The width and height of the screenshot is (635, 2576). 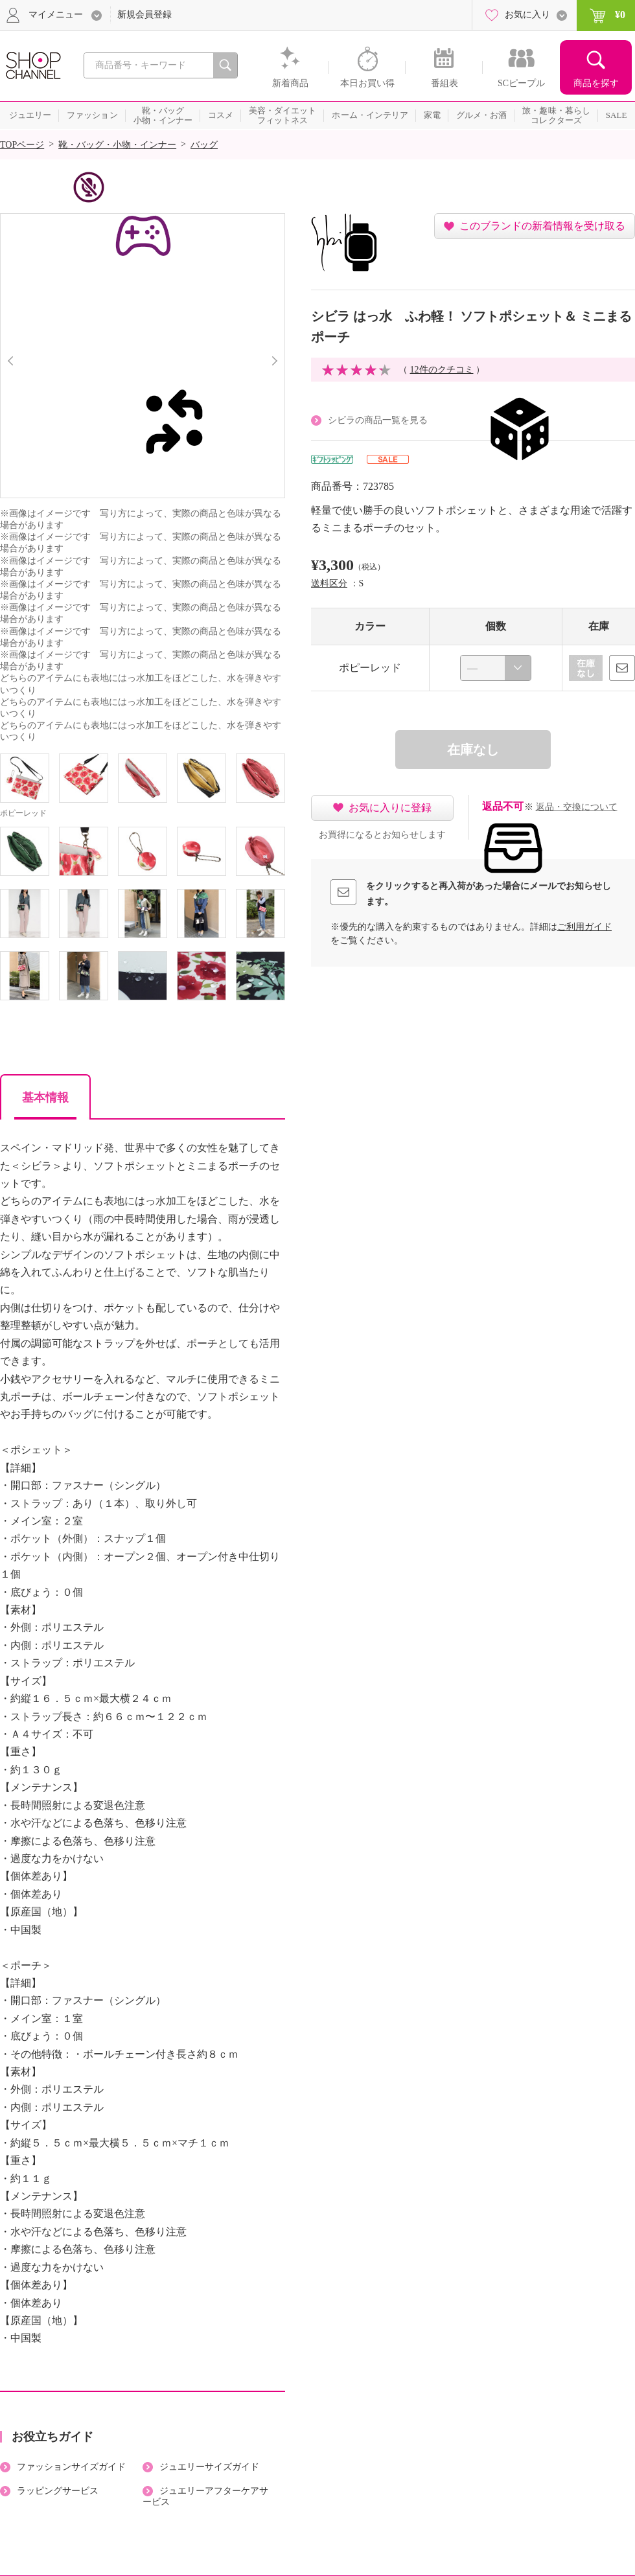 What do you see at coordinates (520, 429) in the screenshot?
I see `randomize or shuffle content` at bounding box center [520, 429].